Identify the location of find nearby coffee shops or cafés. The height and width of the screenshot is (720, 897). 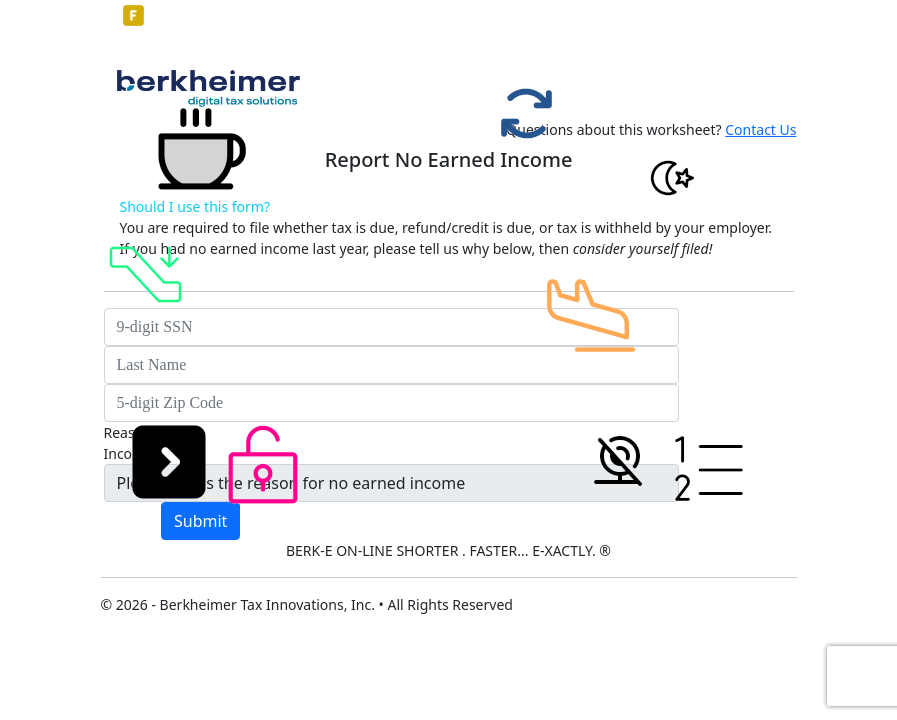
(199, 152).